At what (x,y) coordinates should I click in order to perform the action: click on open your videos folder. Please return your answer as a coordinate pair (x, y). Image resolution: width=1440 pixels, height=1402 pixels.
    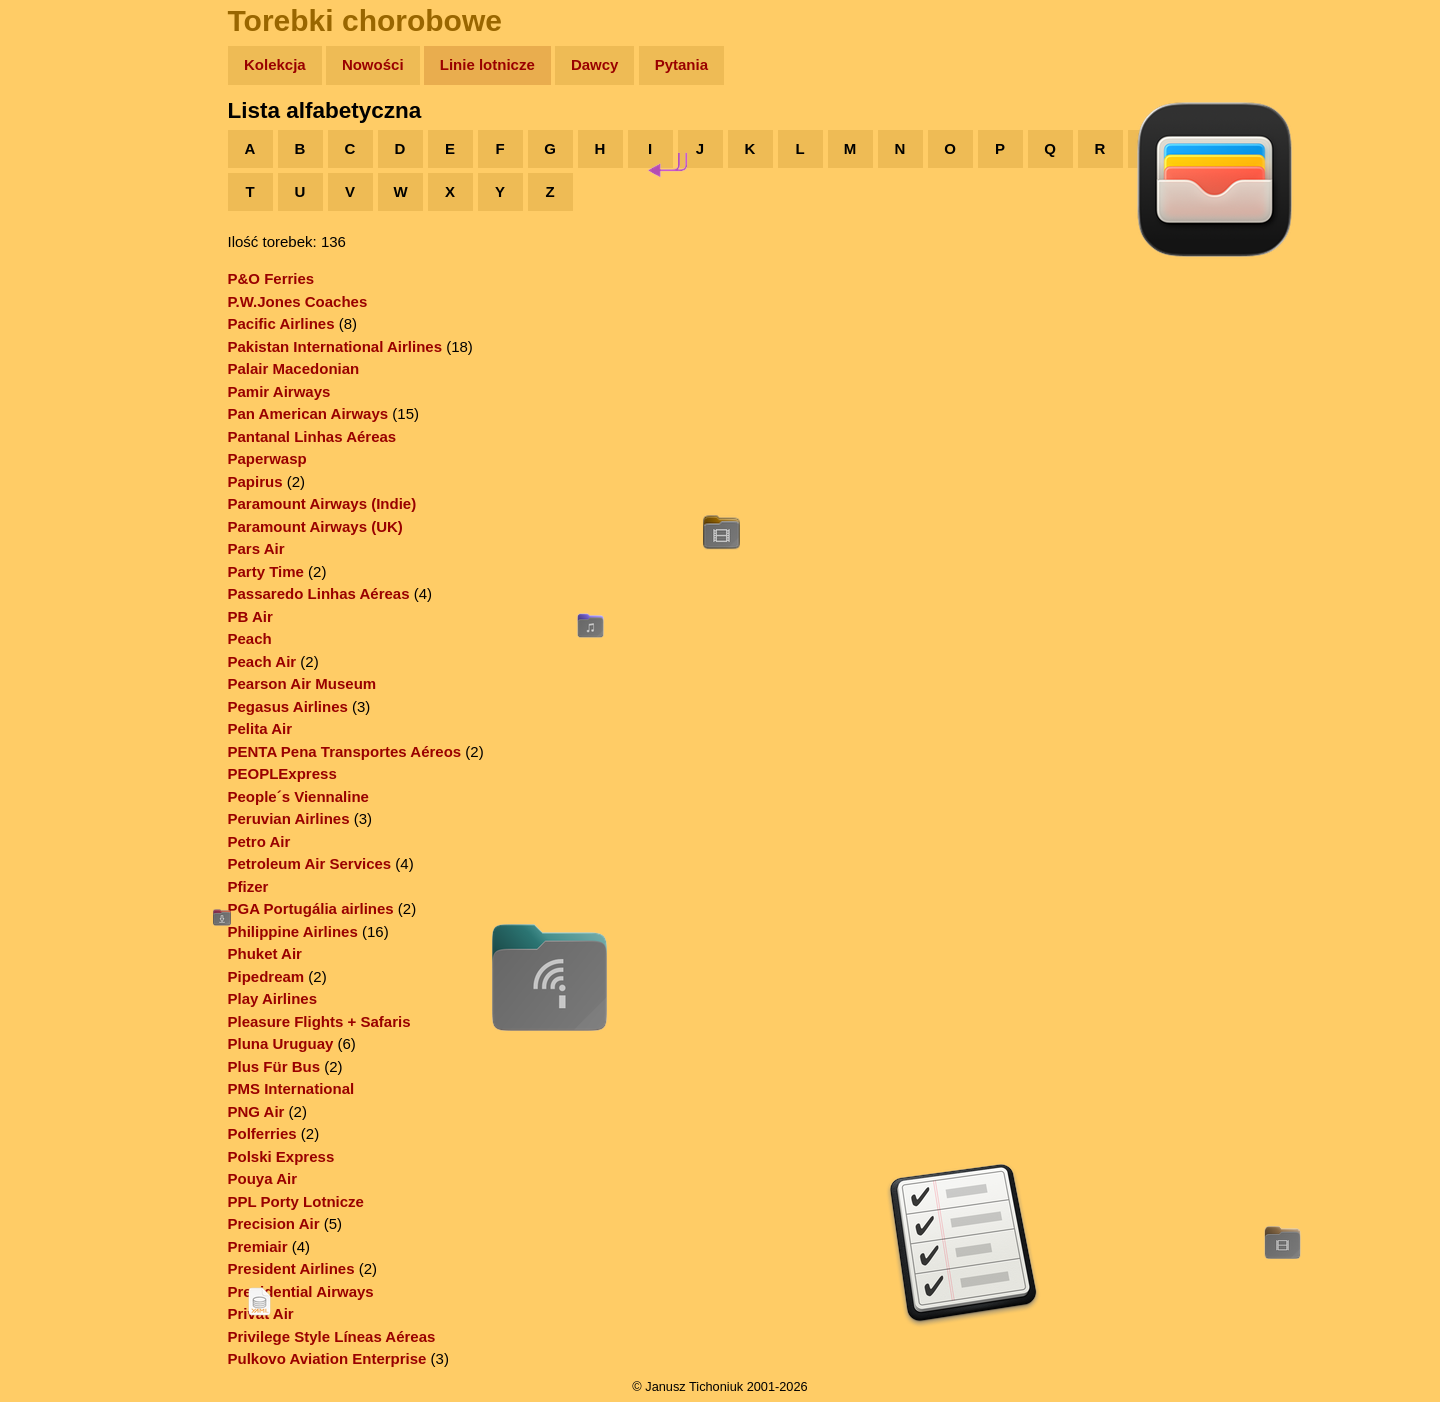
    Looking at the image, I should click on (1282, 1242).